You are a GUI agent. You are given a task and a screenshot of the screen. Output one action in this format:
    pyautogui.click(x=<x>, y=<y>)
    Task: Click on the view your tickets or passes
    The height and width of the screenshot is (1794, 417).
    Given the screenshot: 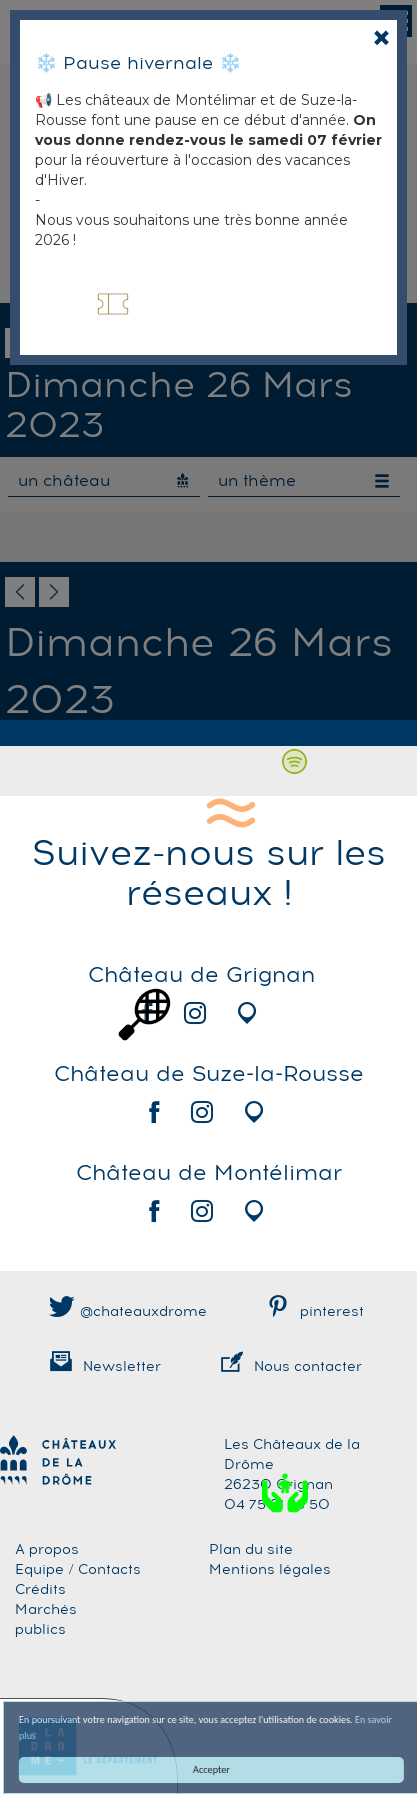 What is the action you would take?
    pyautogui.click(x=113, y=304)
    